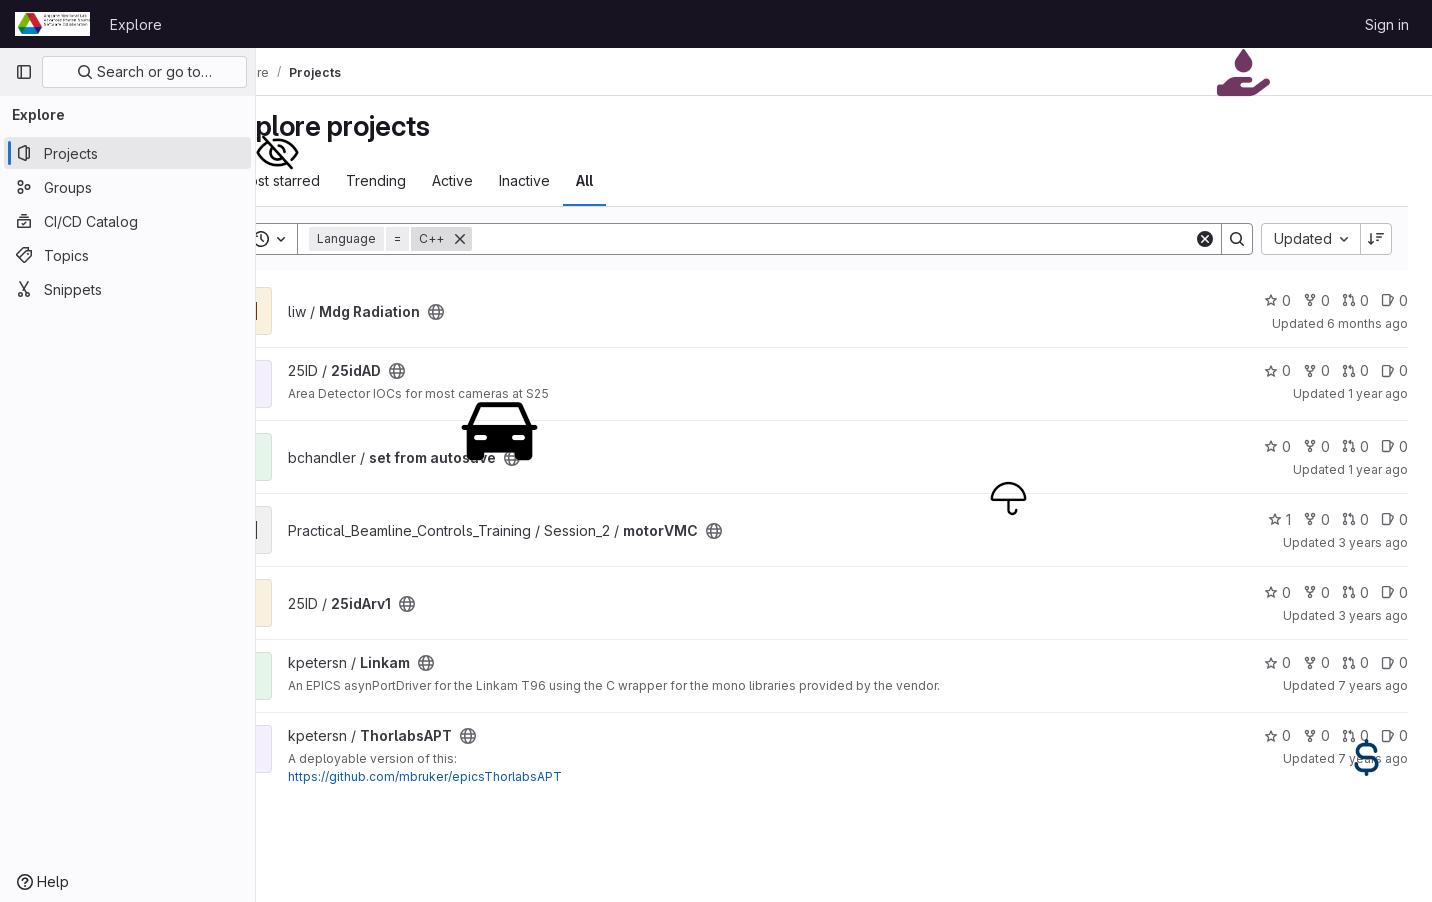  Describe the element at coordinates (277, 152) in the screenshot. I see `hide password or sensitive content` at that location.